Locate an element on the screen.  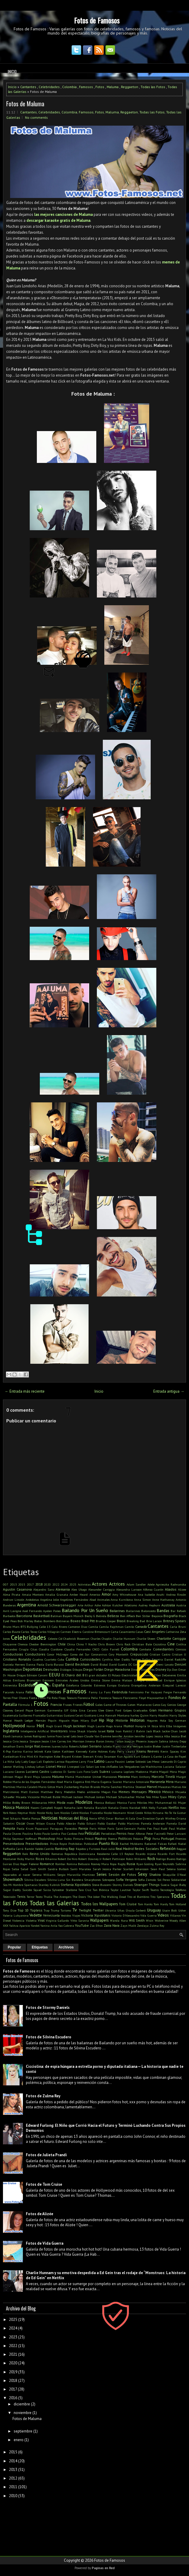
set or manage alarms is located at coordinates (41, 1690).